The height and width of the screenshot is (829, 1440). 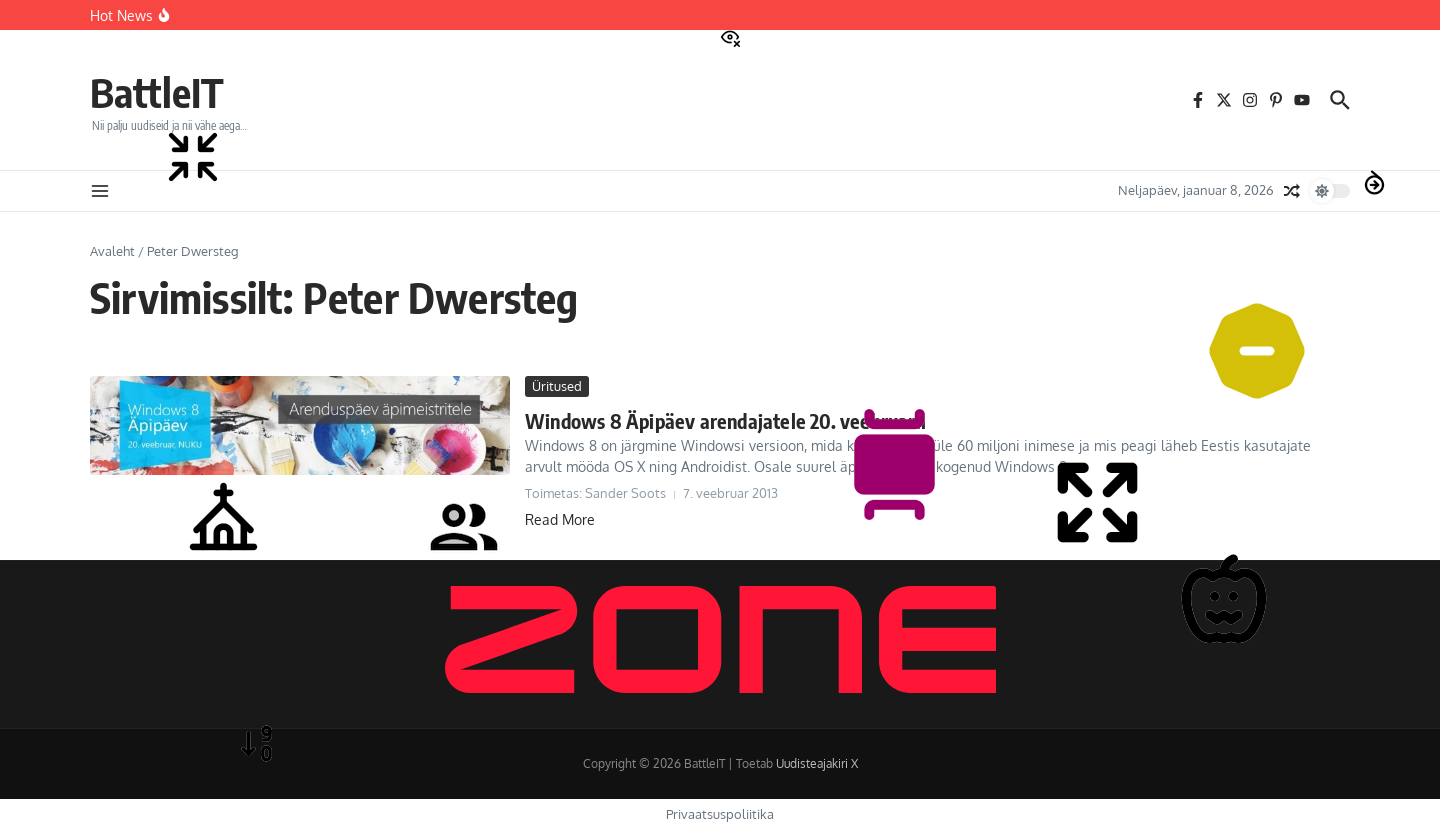 What do you see at coordinates (257, 743) in the screenshot?
I see `sort numbers in descending order` at bounding box center [257, 743].